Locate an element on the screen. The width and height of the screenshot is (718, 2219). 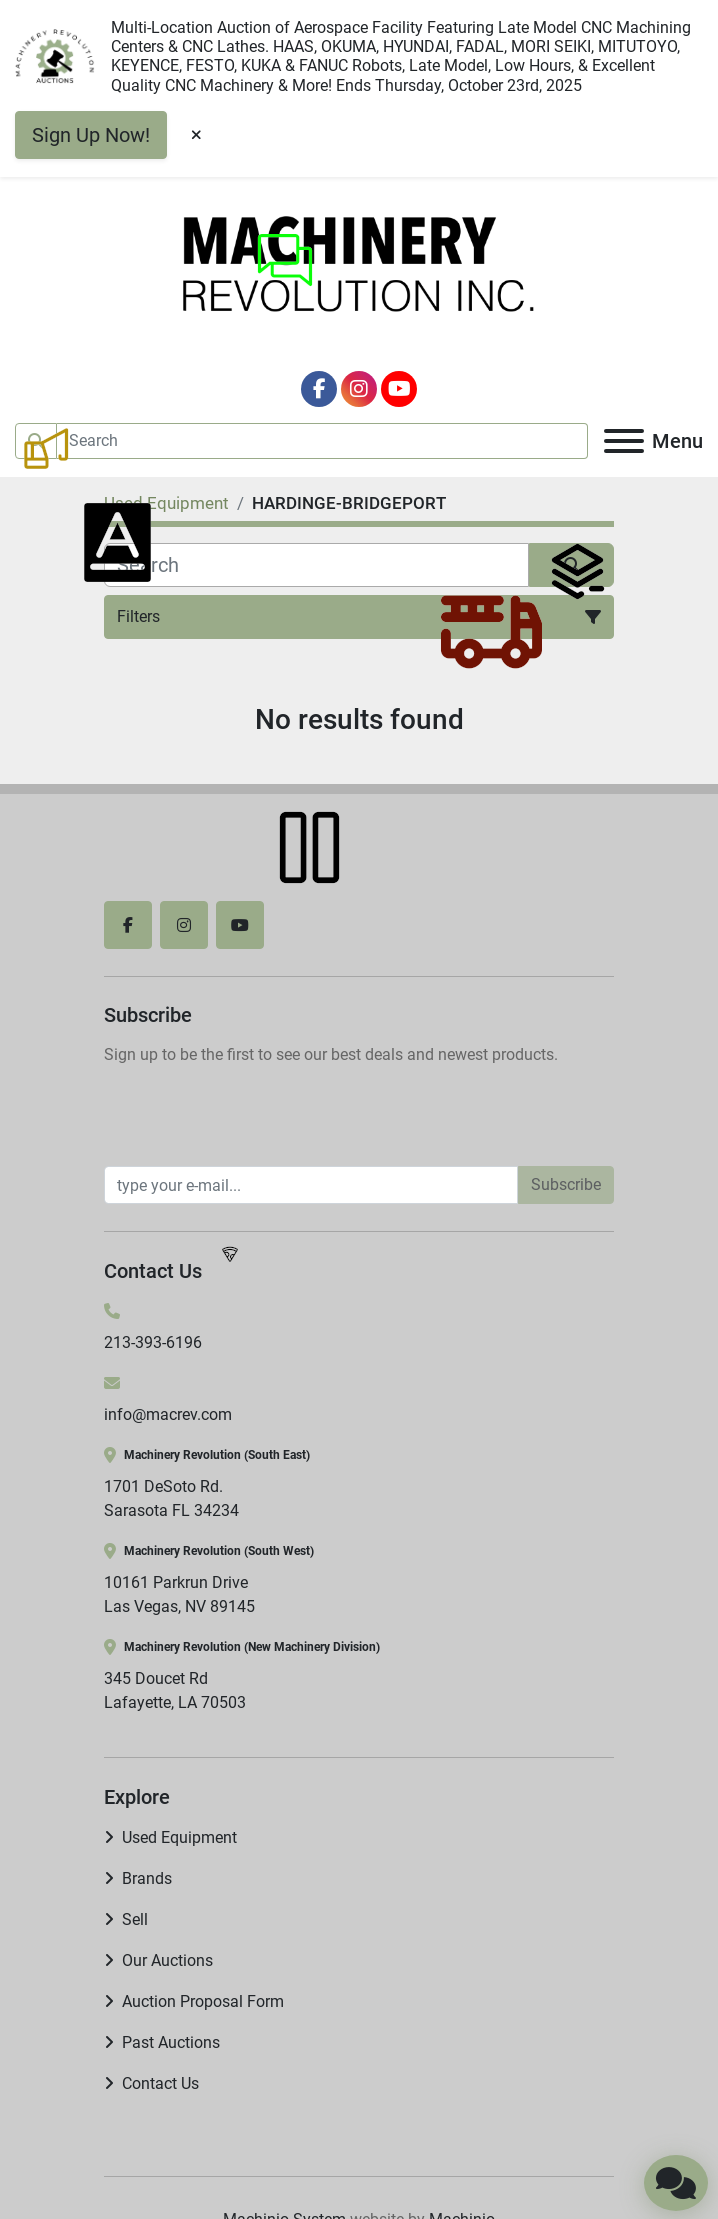
emergency services or fire department contact is located at coordinates (489, 627).